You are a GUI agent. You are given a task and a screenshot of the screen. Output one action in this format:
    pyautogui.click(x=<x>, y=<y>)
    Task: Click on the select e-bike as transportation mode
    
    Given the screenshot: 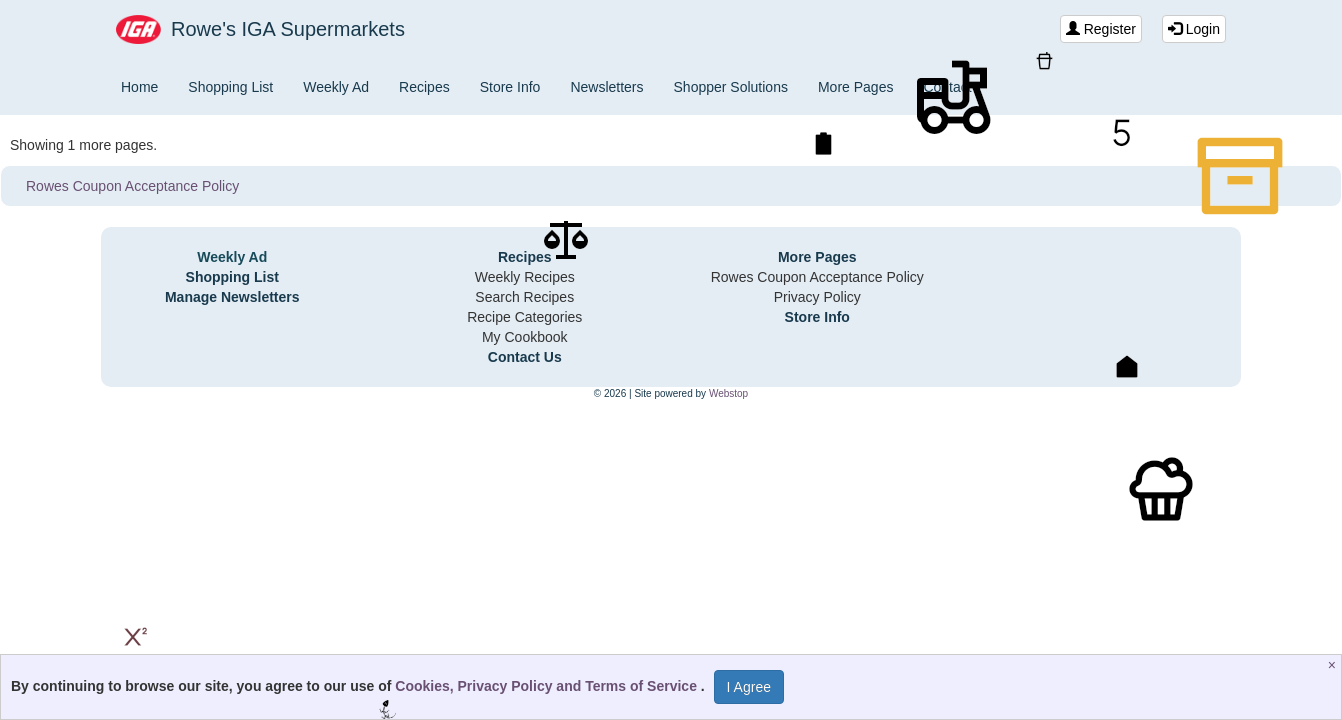 What is the action you would take?
    pyautogui.click(x=952, y=99)
    